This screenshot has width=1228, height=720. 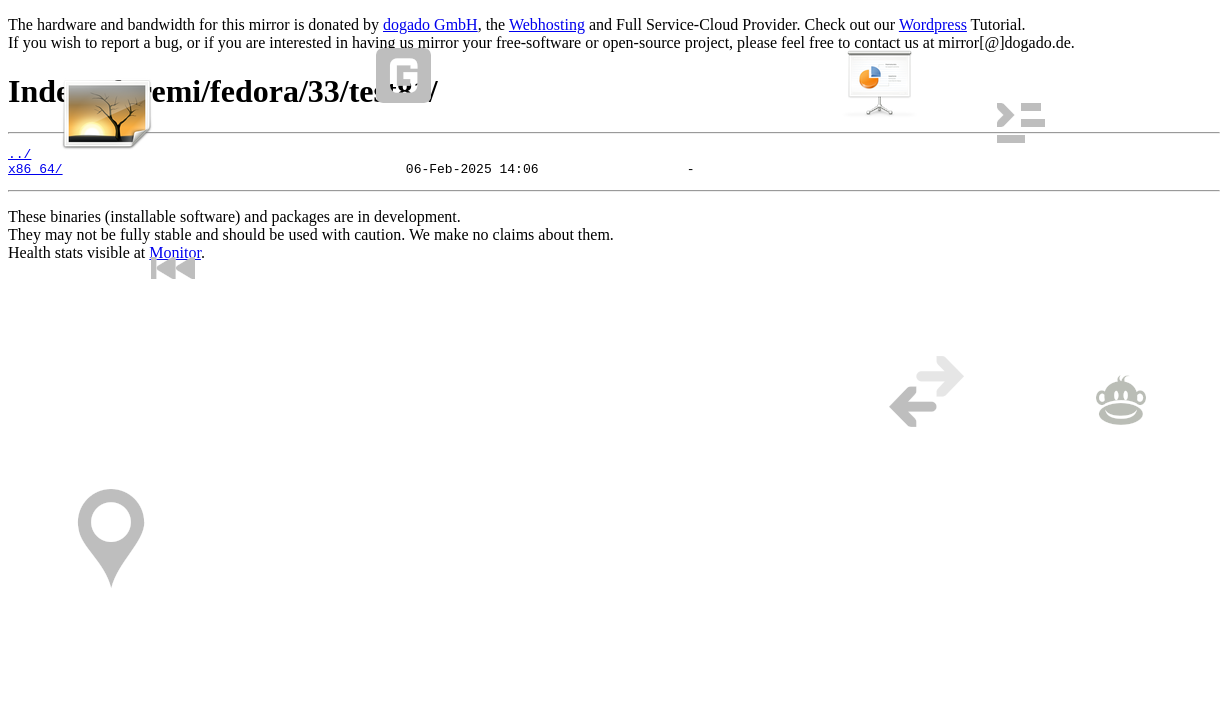 I want to click on open a presentation file, so click(x=879, y=81).